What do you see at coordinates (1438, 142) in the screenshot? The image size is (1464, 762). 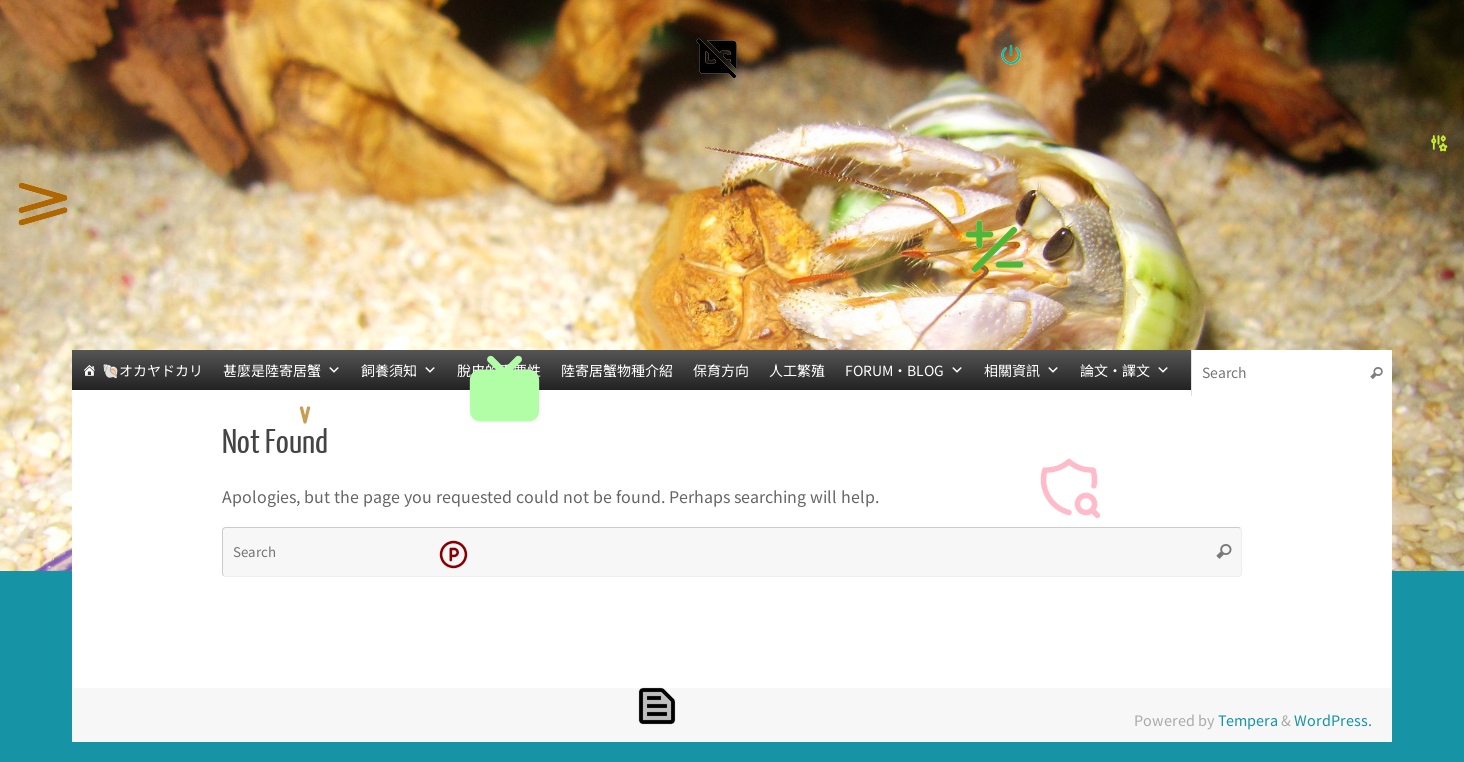 I see `adjust settings for starred items` at bounding box center [1438, 142].